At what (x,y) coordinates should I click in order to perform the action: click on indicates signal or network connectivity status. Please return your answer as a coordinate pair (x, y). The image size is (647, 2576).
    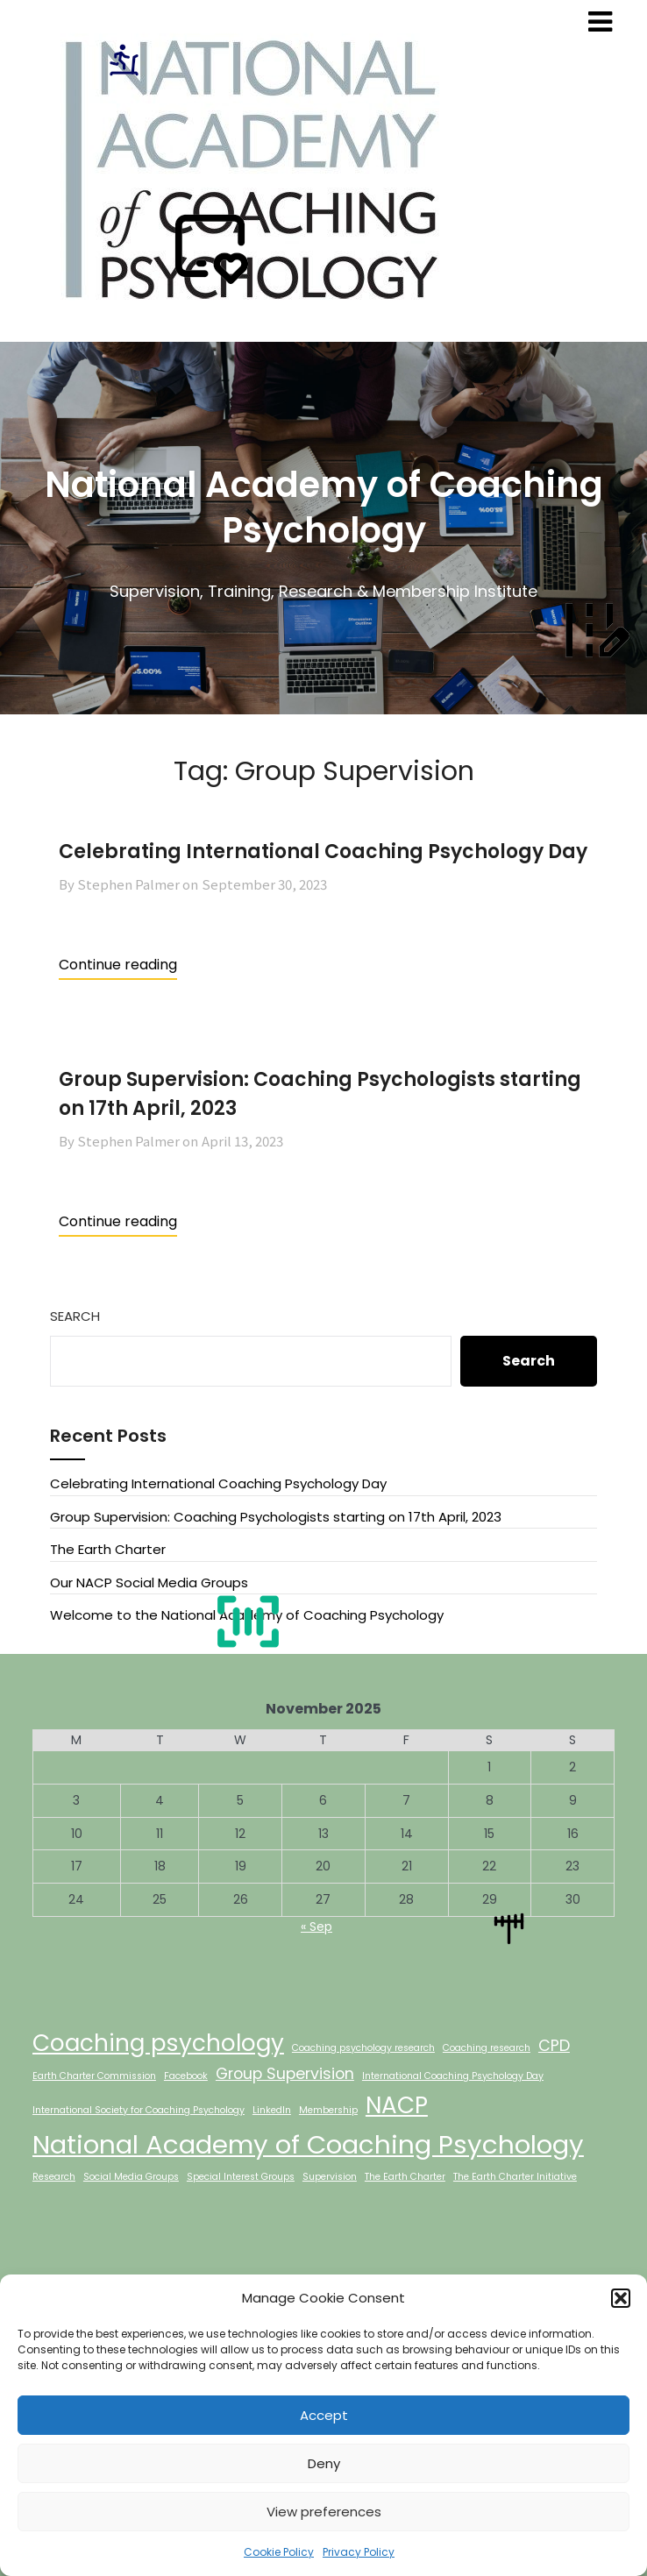
    Looking at the image, I should click on (508, 1927).